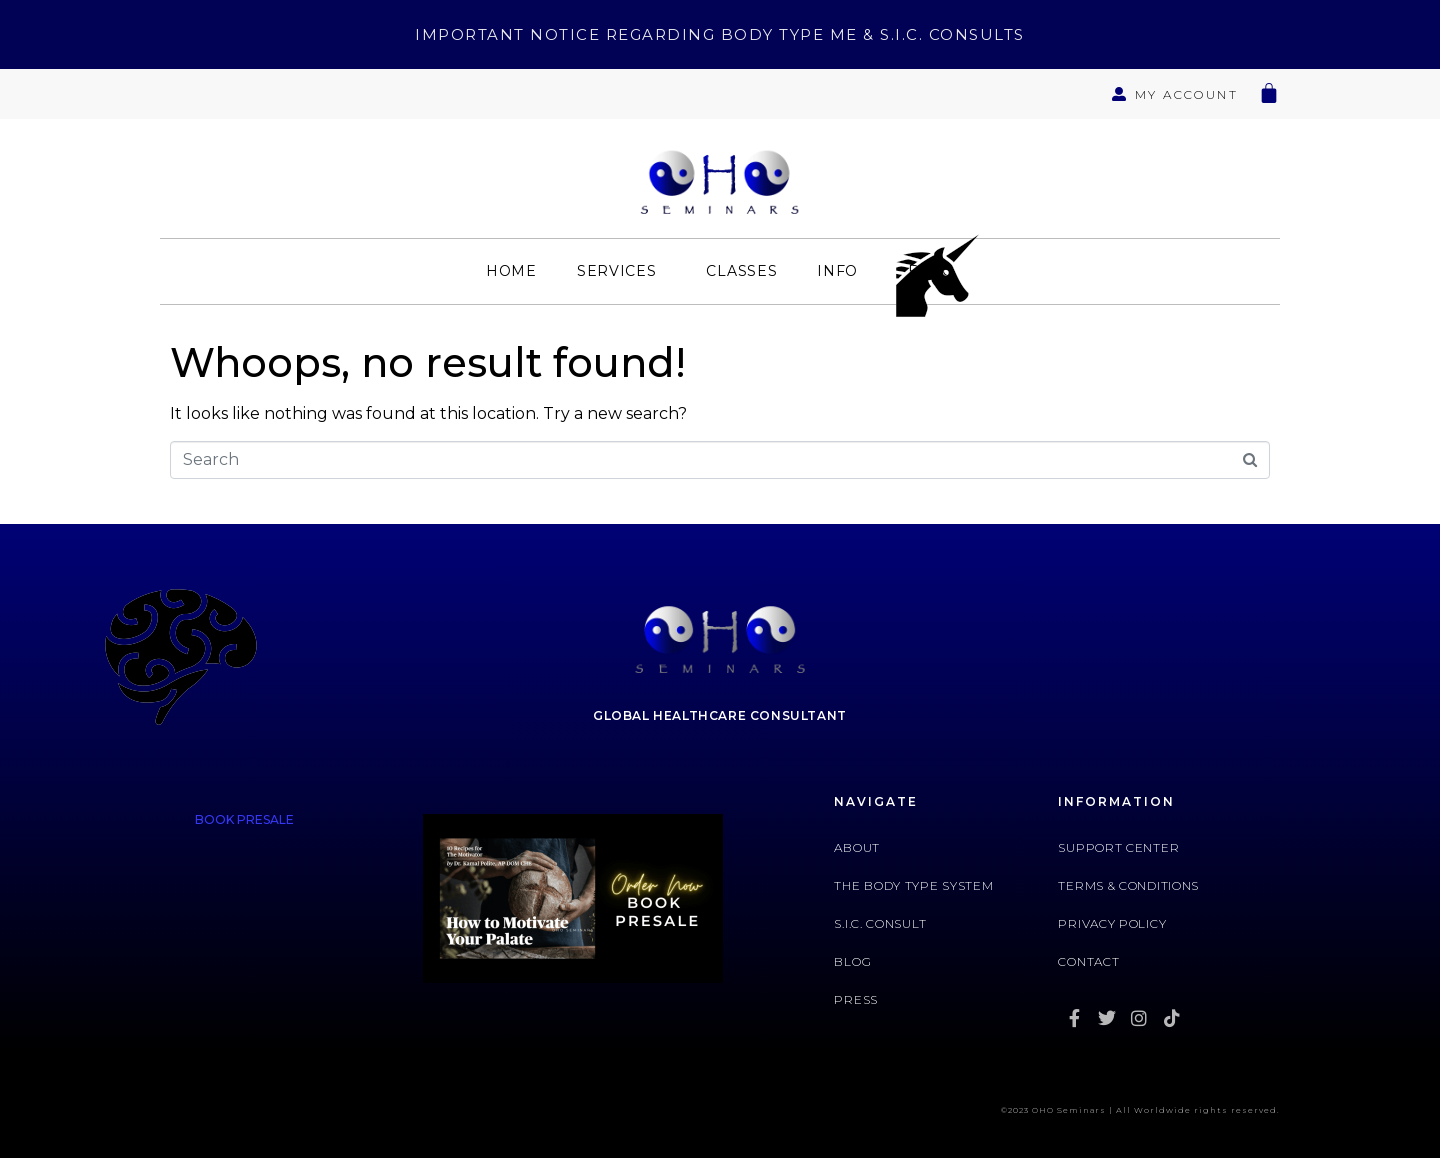 Image resolution: width=1440 pixels, height=1158 pixels. I want to click on access fantasy or mythical creature content, so click(937, 275).